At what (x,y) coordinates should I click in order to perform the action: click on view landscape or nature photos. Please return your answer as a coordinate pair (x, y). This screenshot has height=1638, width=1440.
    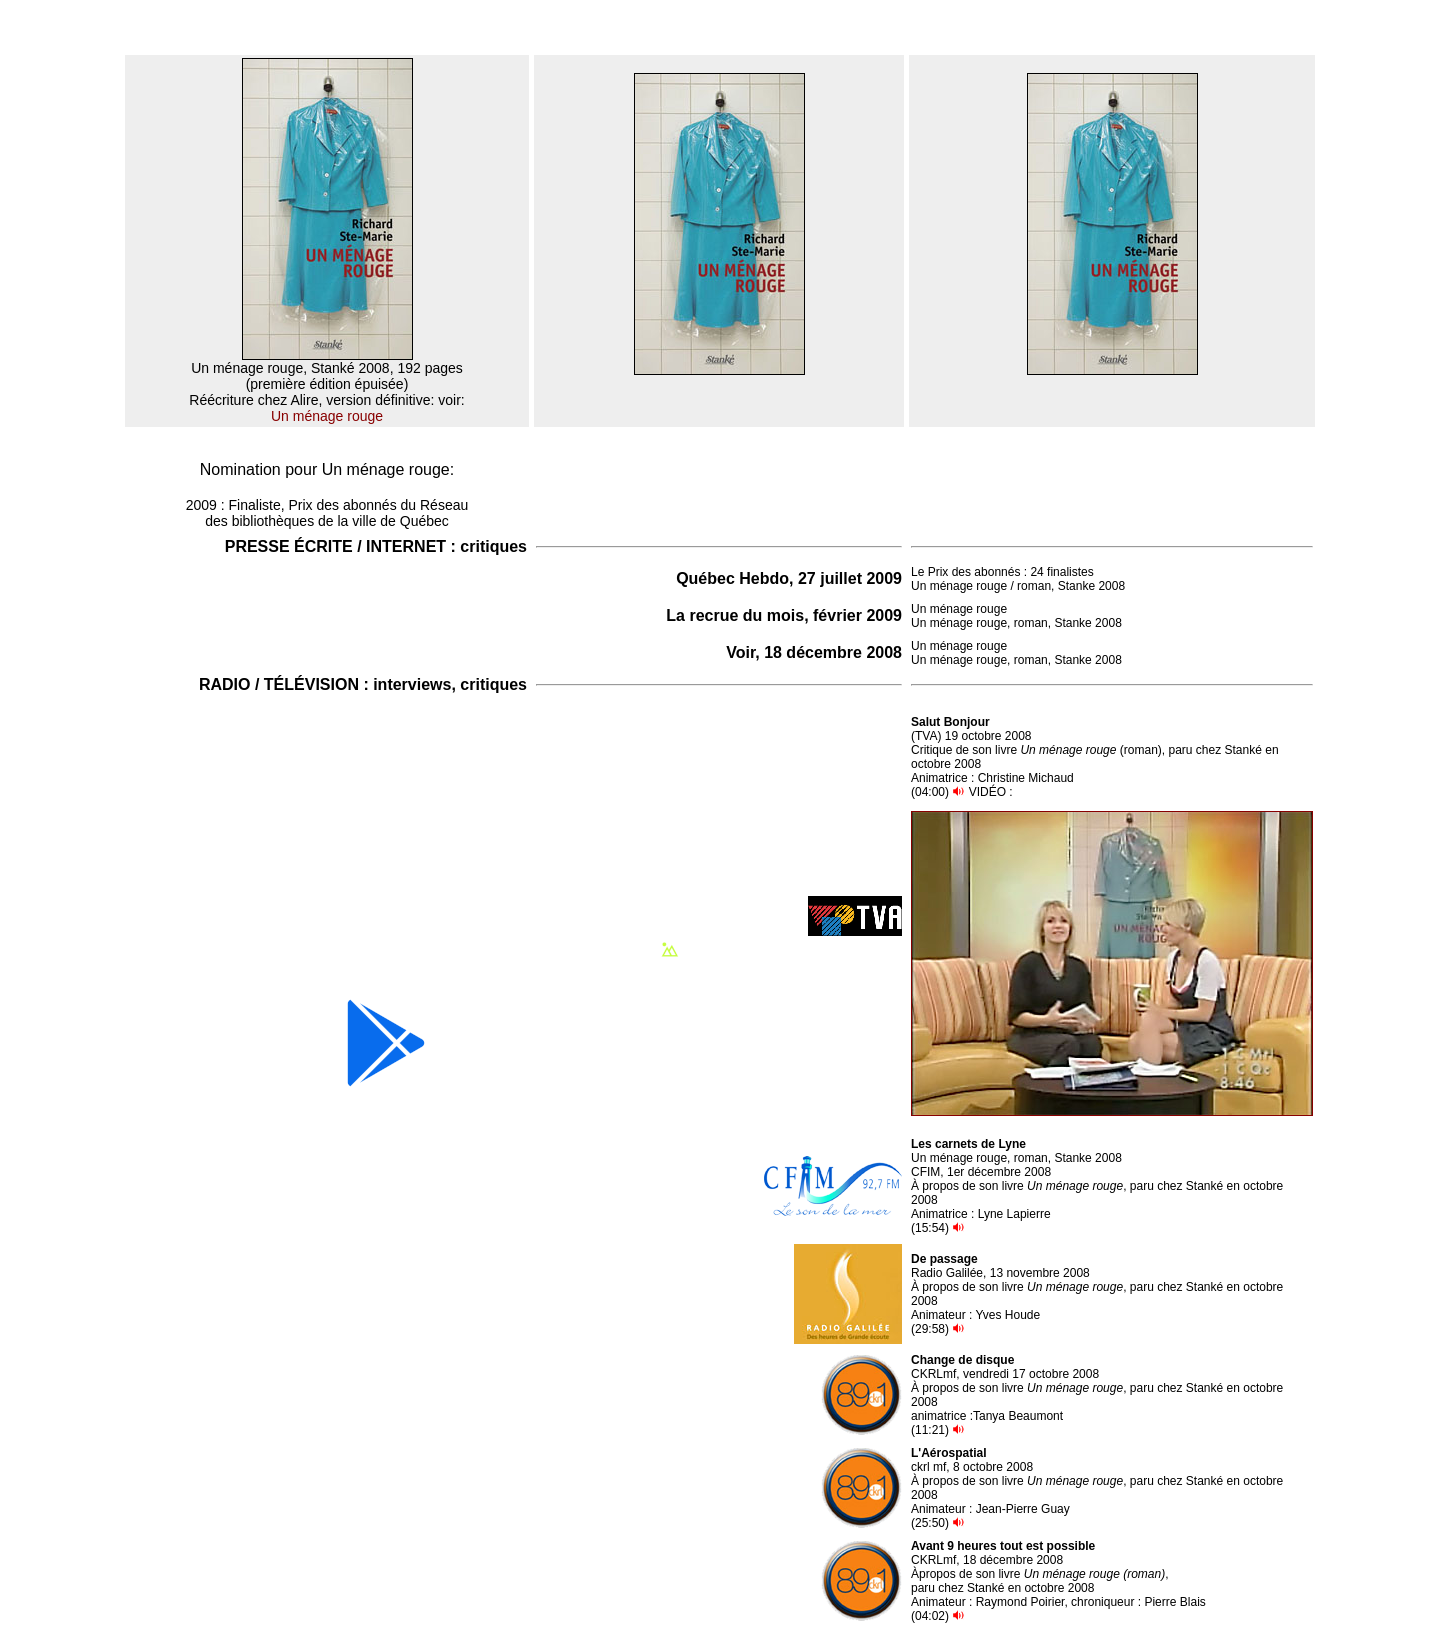
    Looking at the image, I should click on (669, 949).